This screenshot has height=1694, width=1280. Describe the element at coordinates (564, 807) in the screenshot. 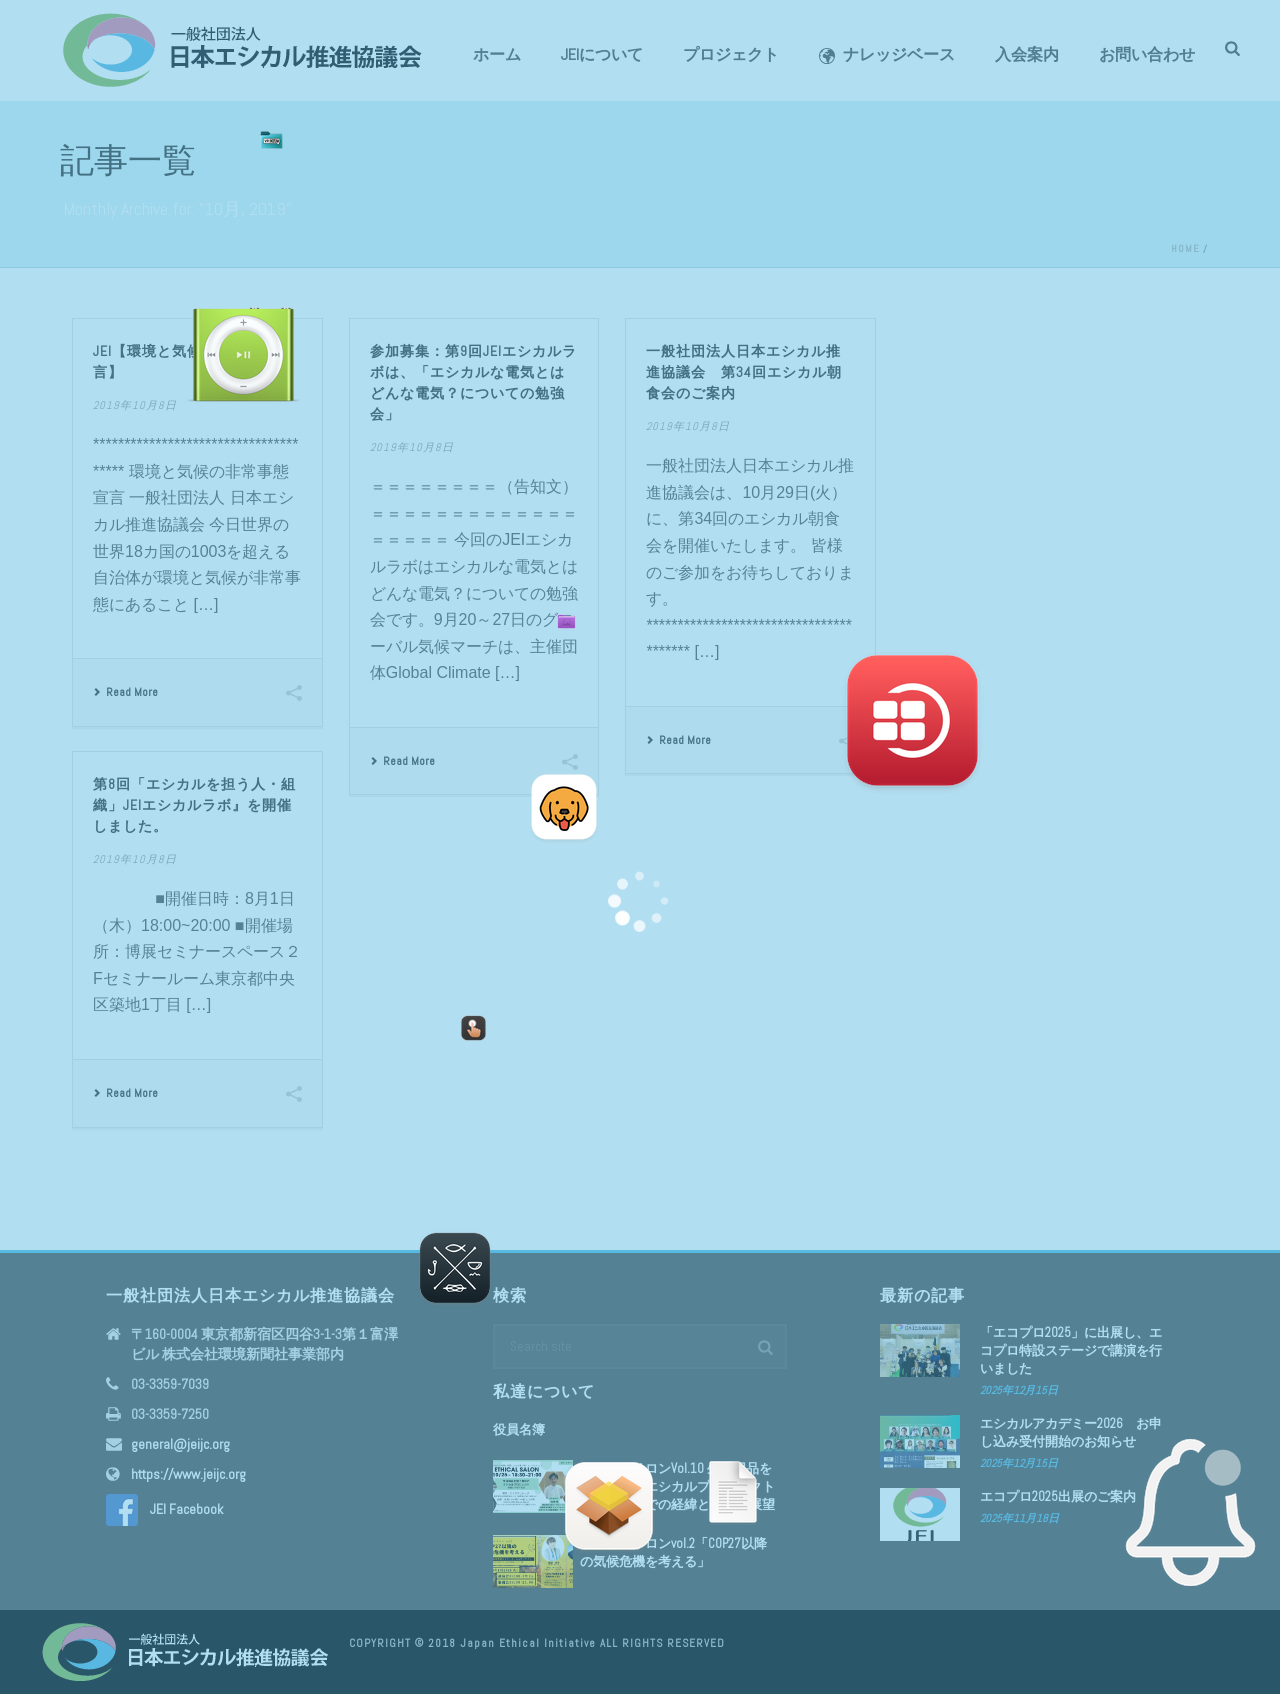

I see `open bruno API client` at that location.